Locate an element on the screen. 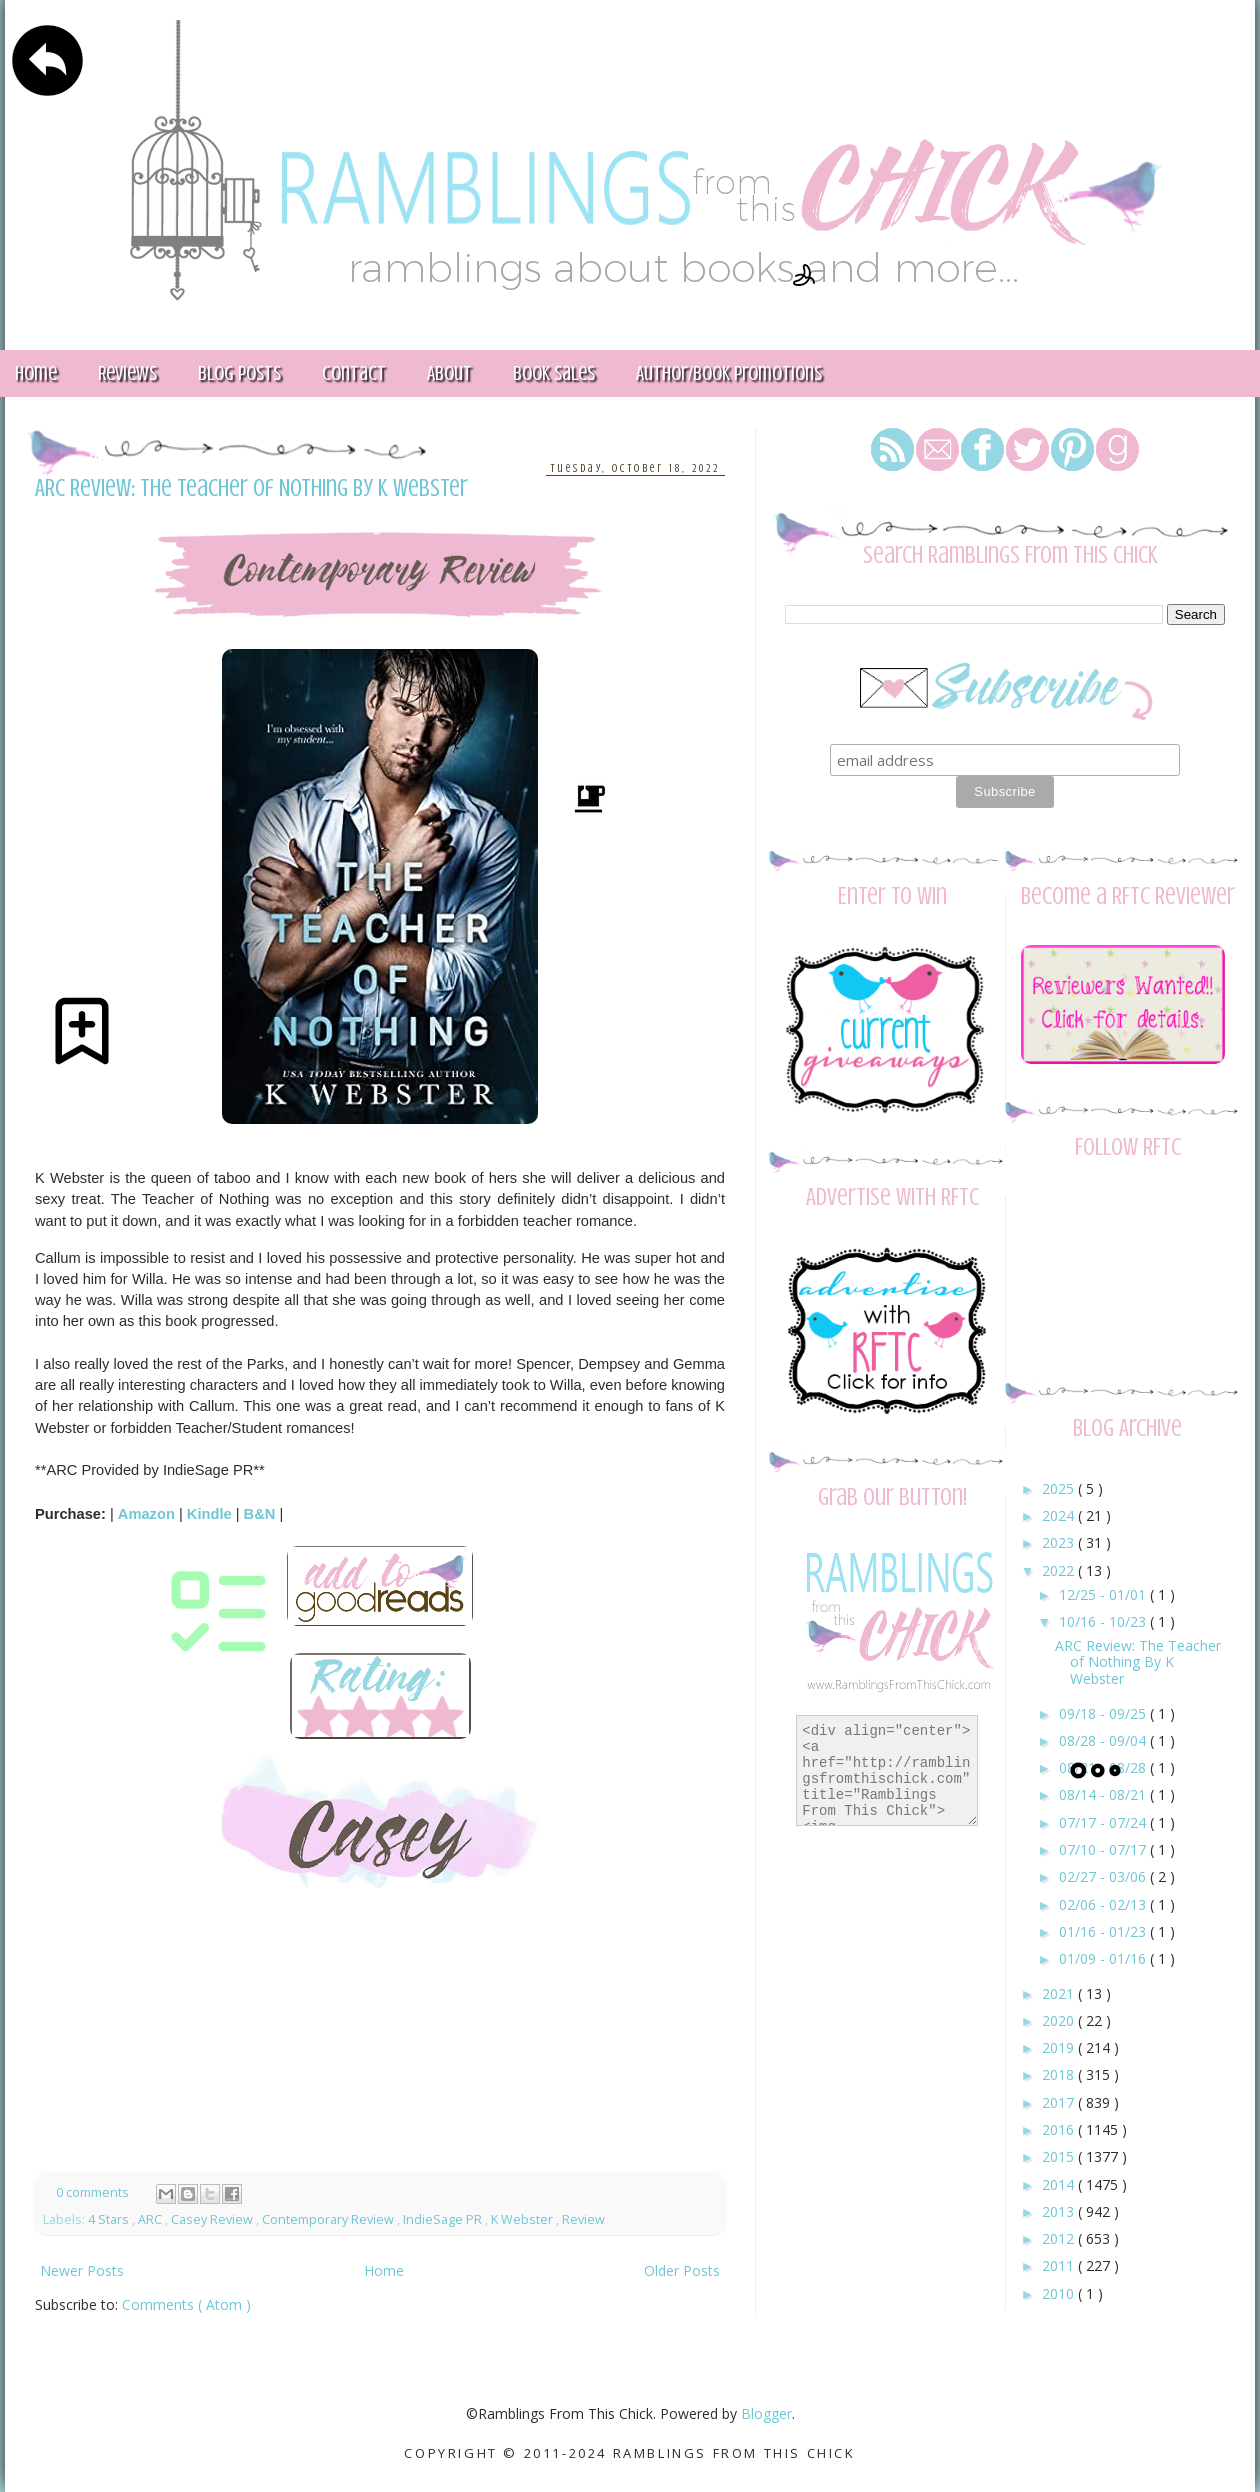 This screenshot has height=2492, width=1260. access food and beverage emoji category is located at coordinates (590, 799).